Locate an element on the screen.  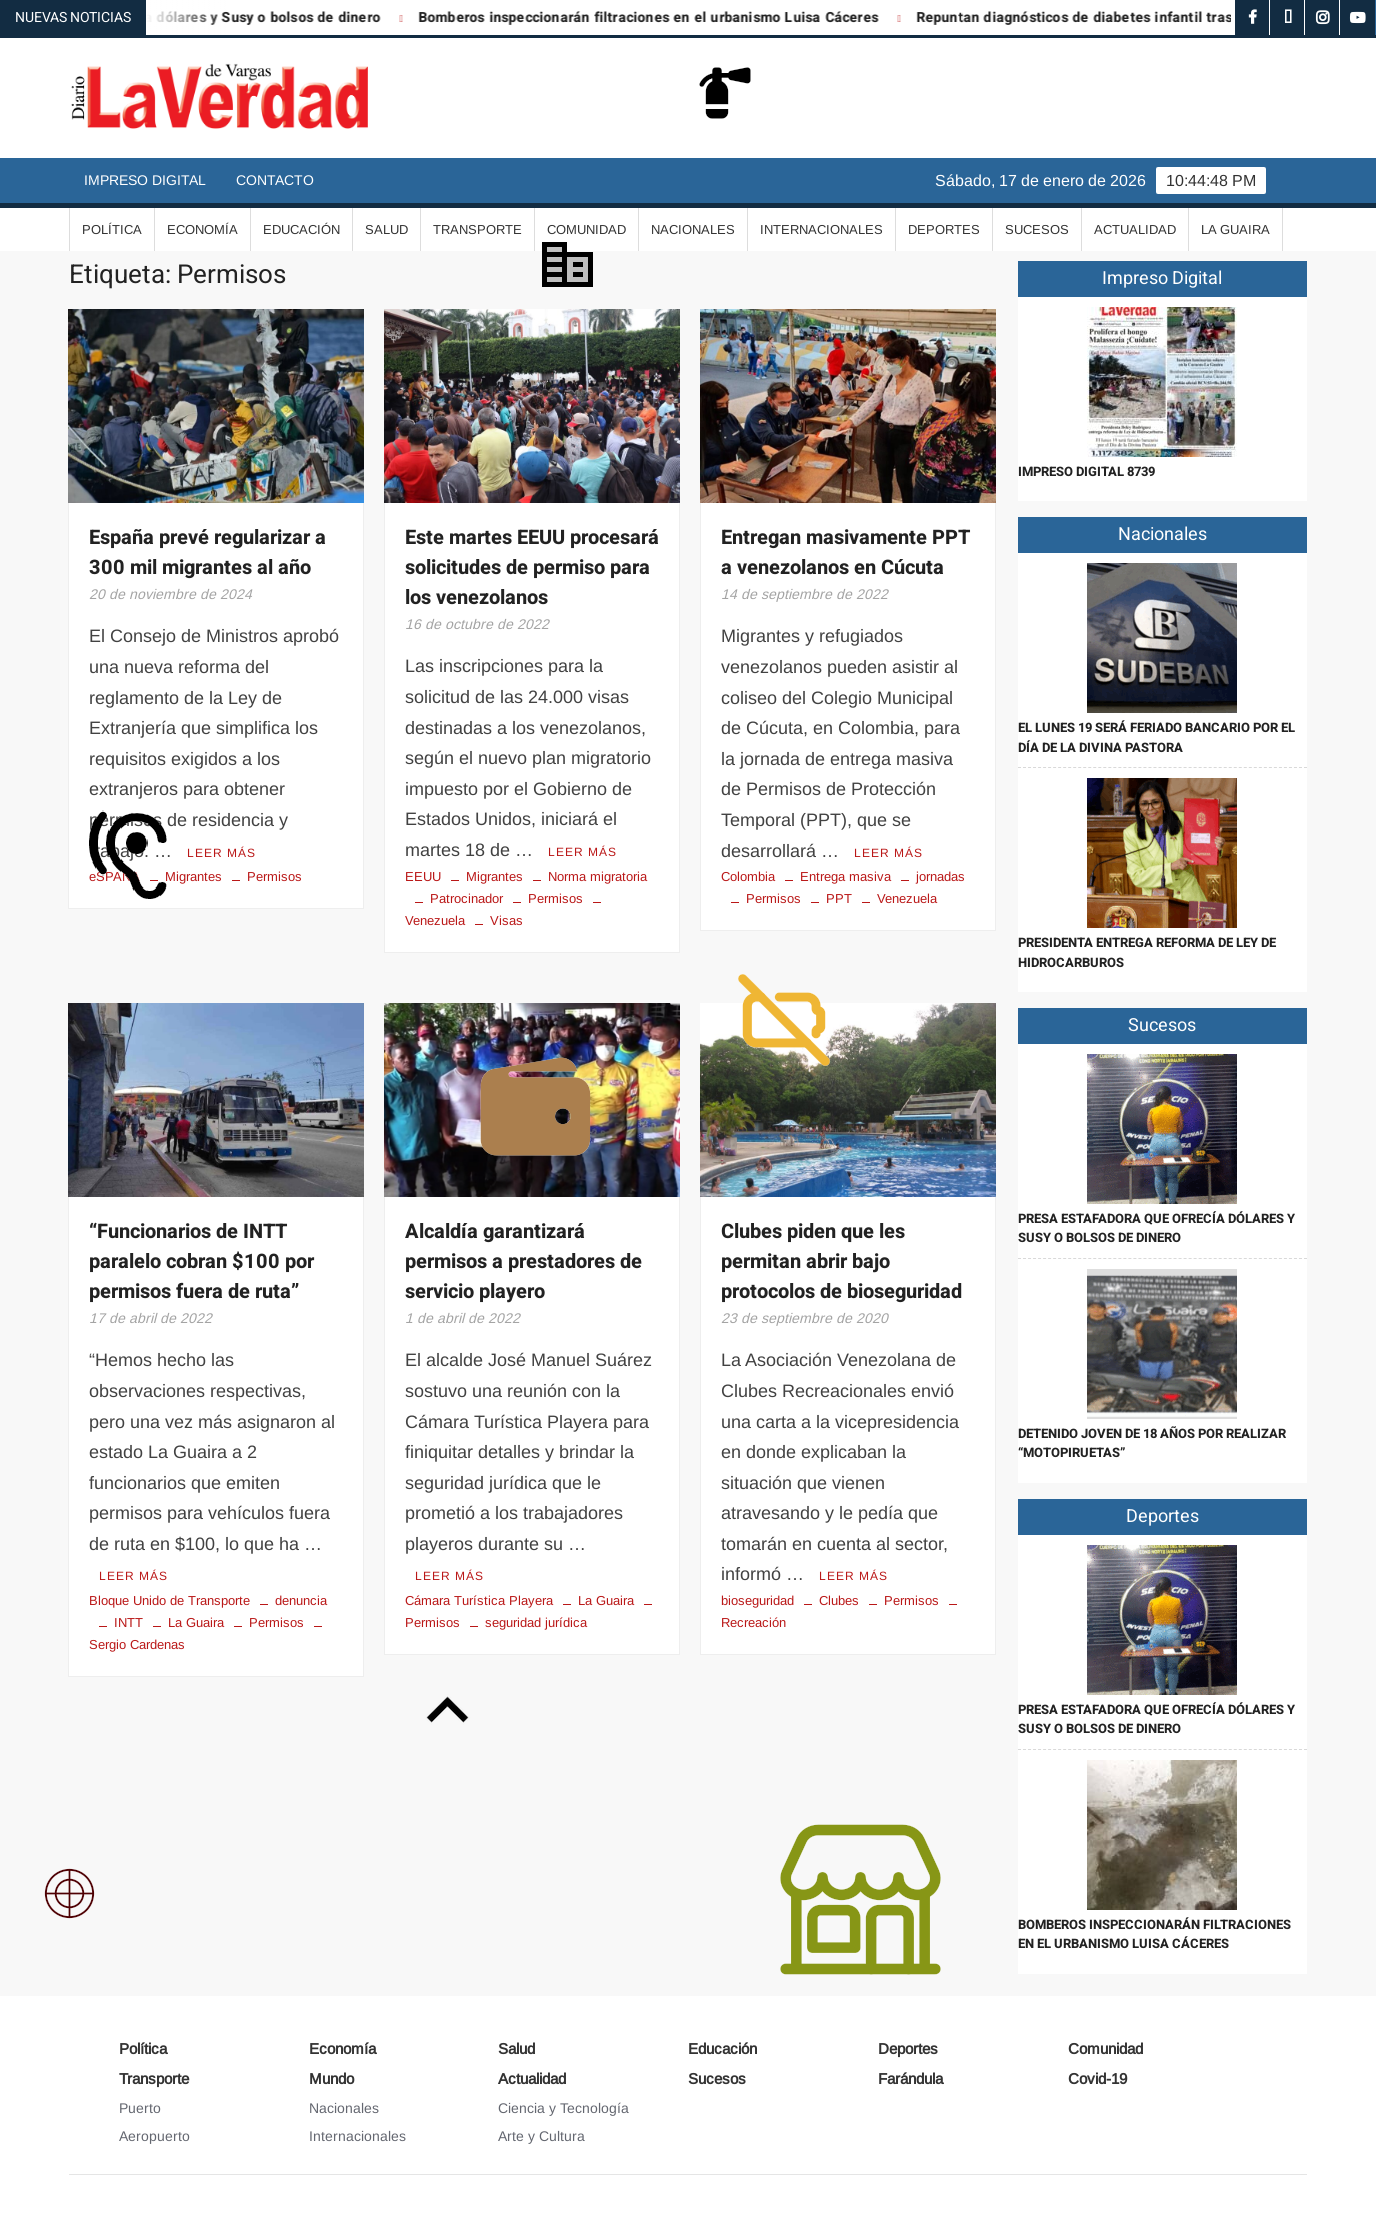
fire safety equipment indicator is located at coordinates (725, 93).